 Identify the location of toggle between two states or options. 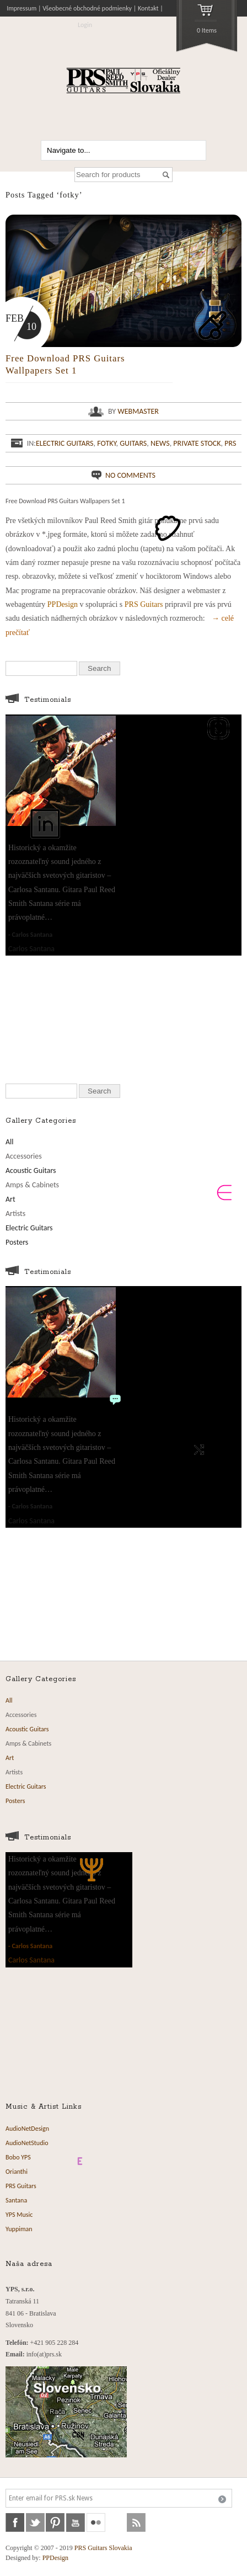
(199, 1450).